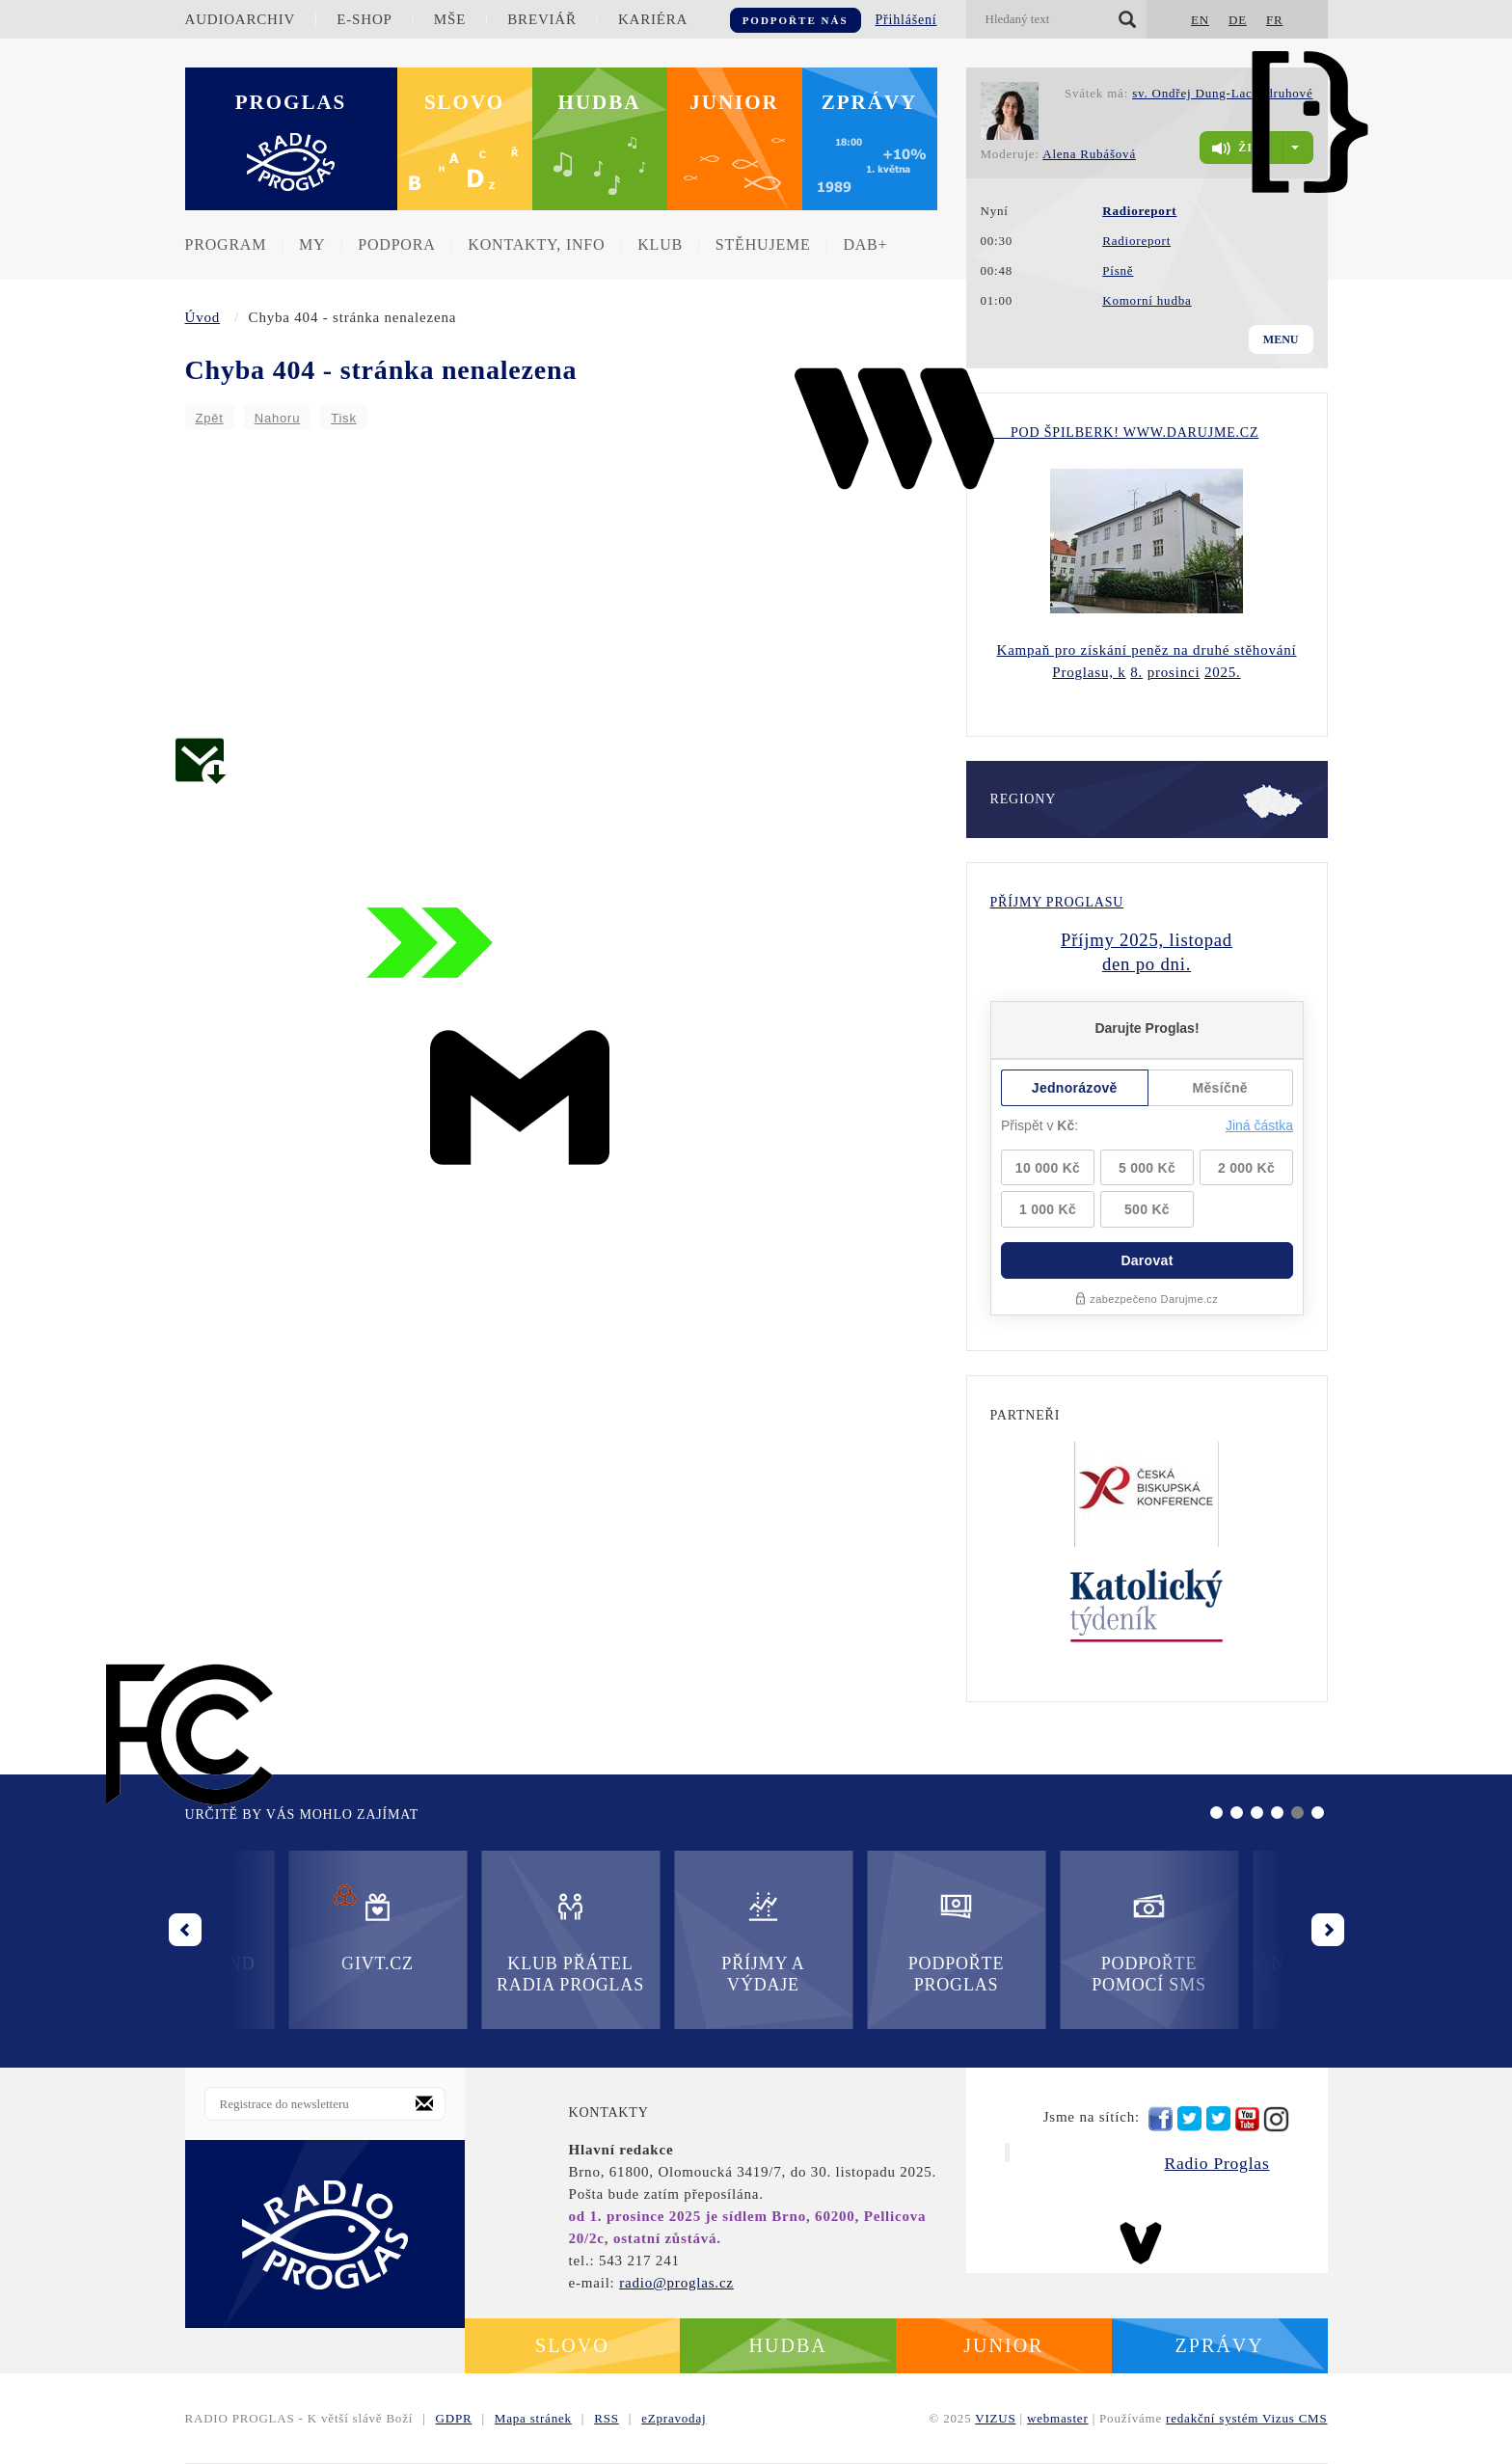  Describe the element at coordinates (189, 1734) in the screenshot. I see `federal communications commission logo` at that location.